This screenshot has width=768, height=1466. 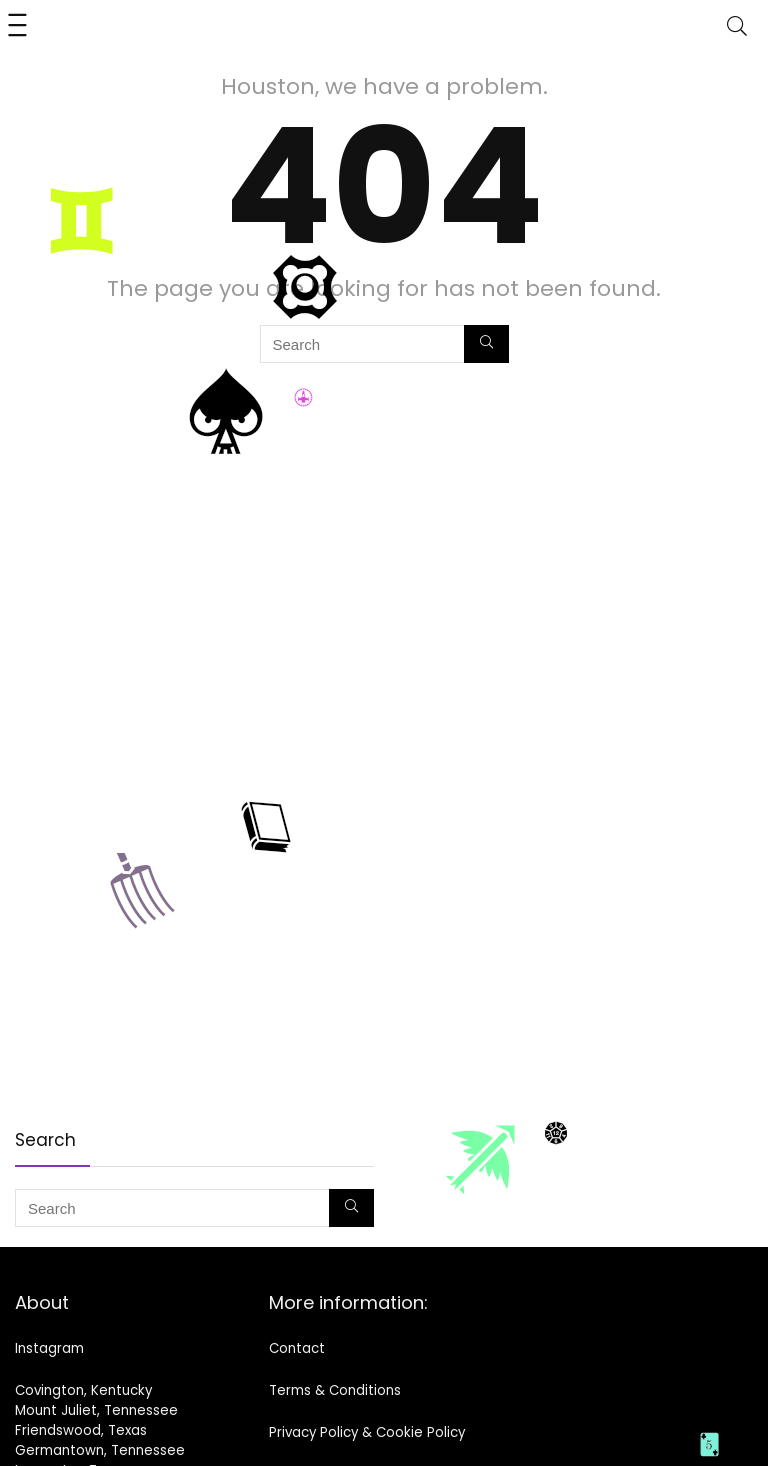 I want to click on five of clubs playing card, so click(x=709, y=1444).